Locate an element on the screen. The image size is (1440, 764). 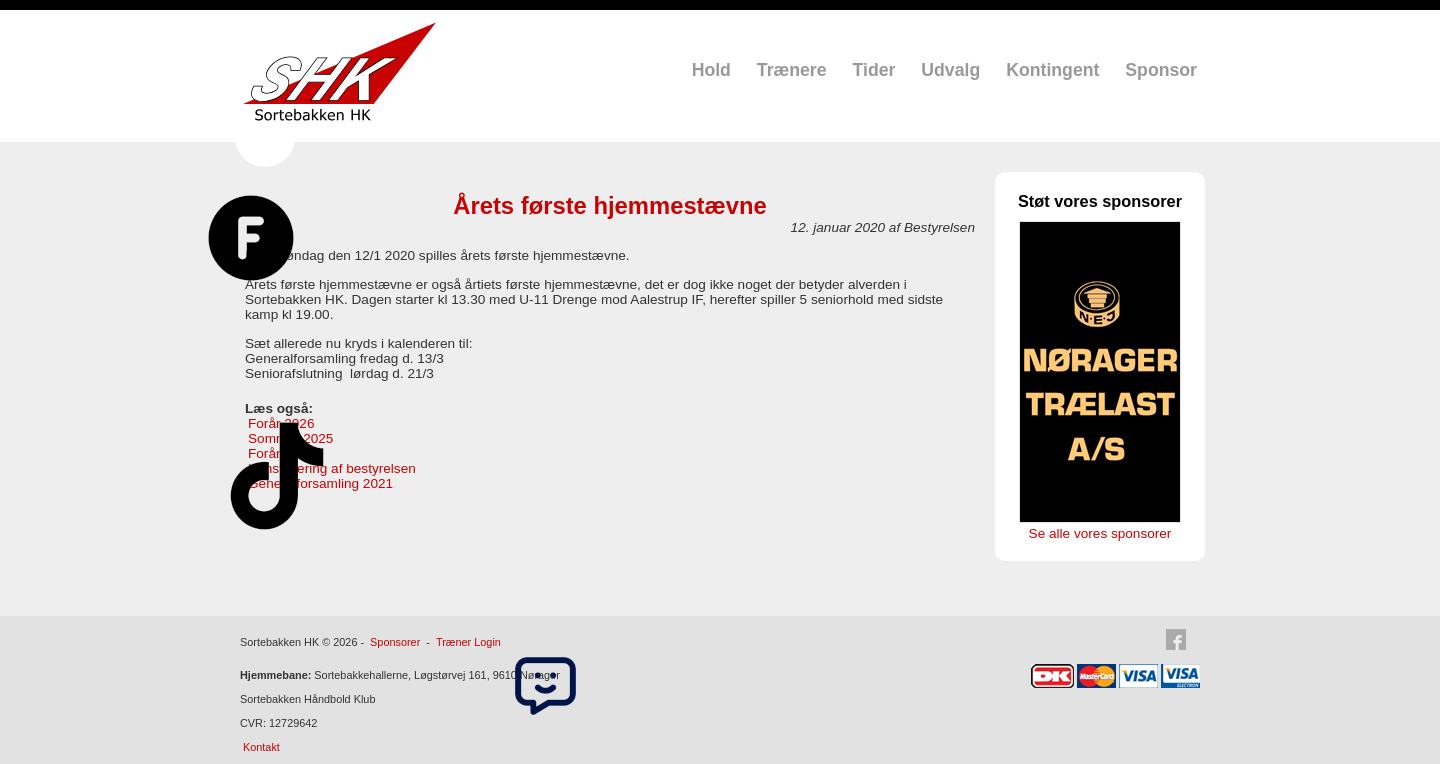
open chatbot or AI assistant is located at coordinates (545, 684).